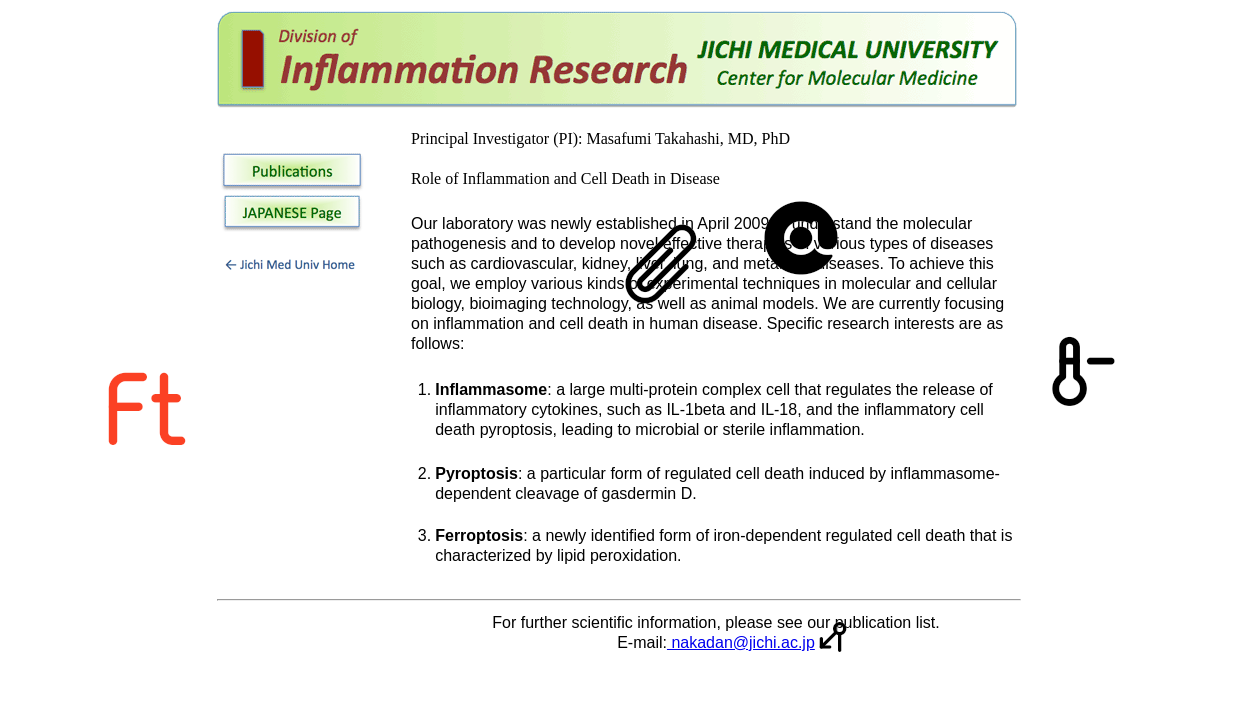 The height and width of the screenshot is (720, 1238). What do you see at coordinates (801, 238) in the screenshot?
I see `enter or view email address` at bounding box center [801, 238].